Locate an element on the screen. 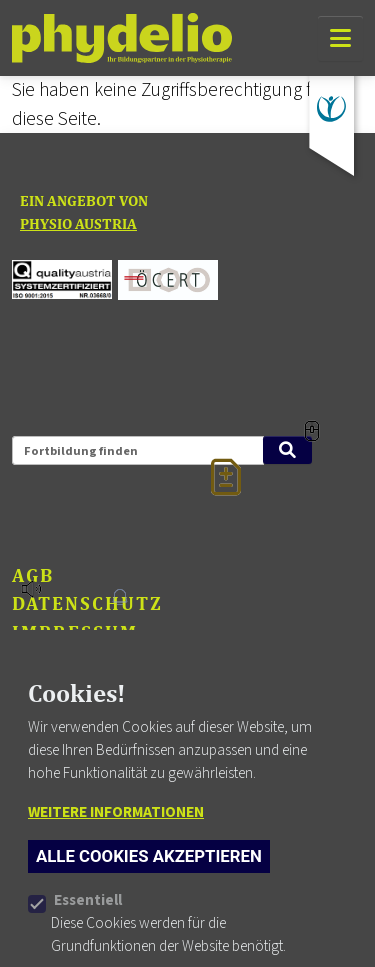  middle mouse button click action is located at coordinates (312, 431).